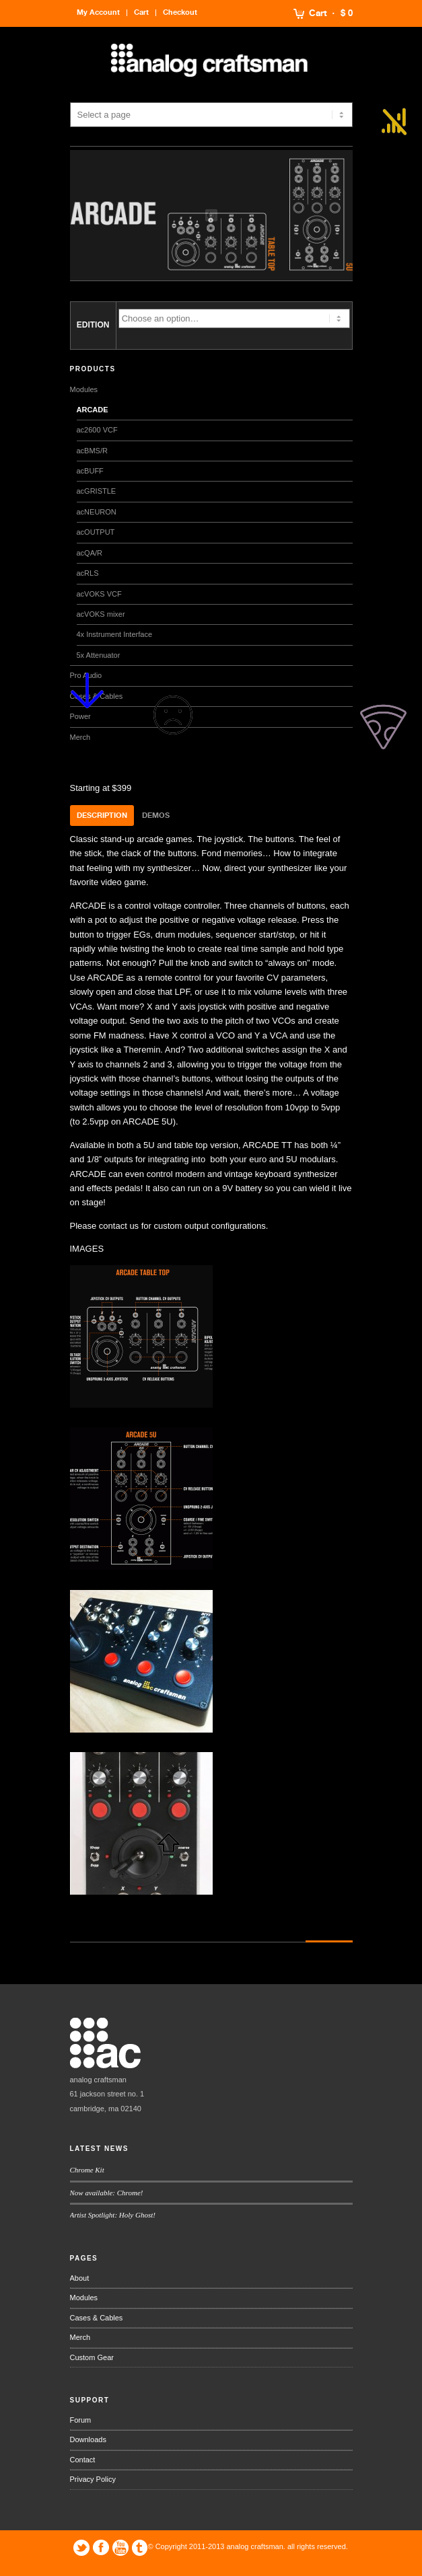 The image size is (422, 2576). Describe the element at coordinates (394, 122) in the screenshot. I see `no cellular signal available` at that location.